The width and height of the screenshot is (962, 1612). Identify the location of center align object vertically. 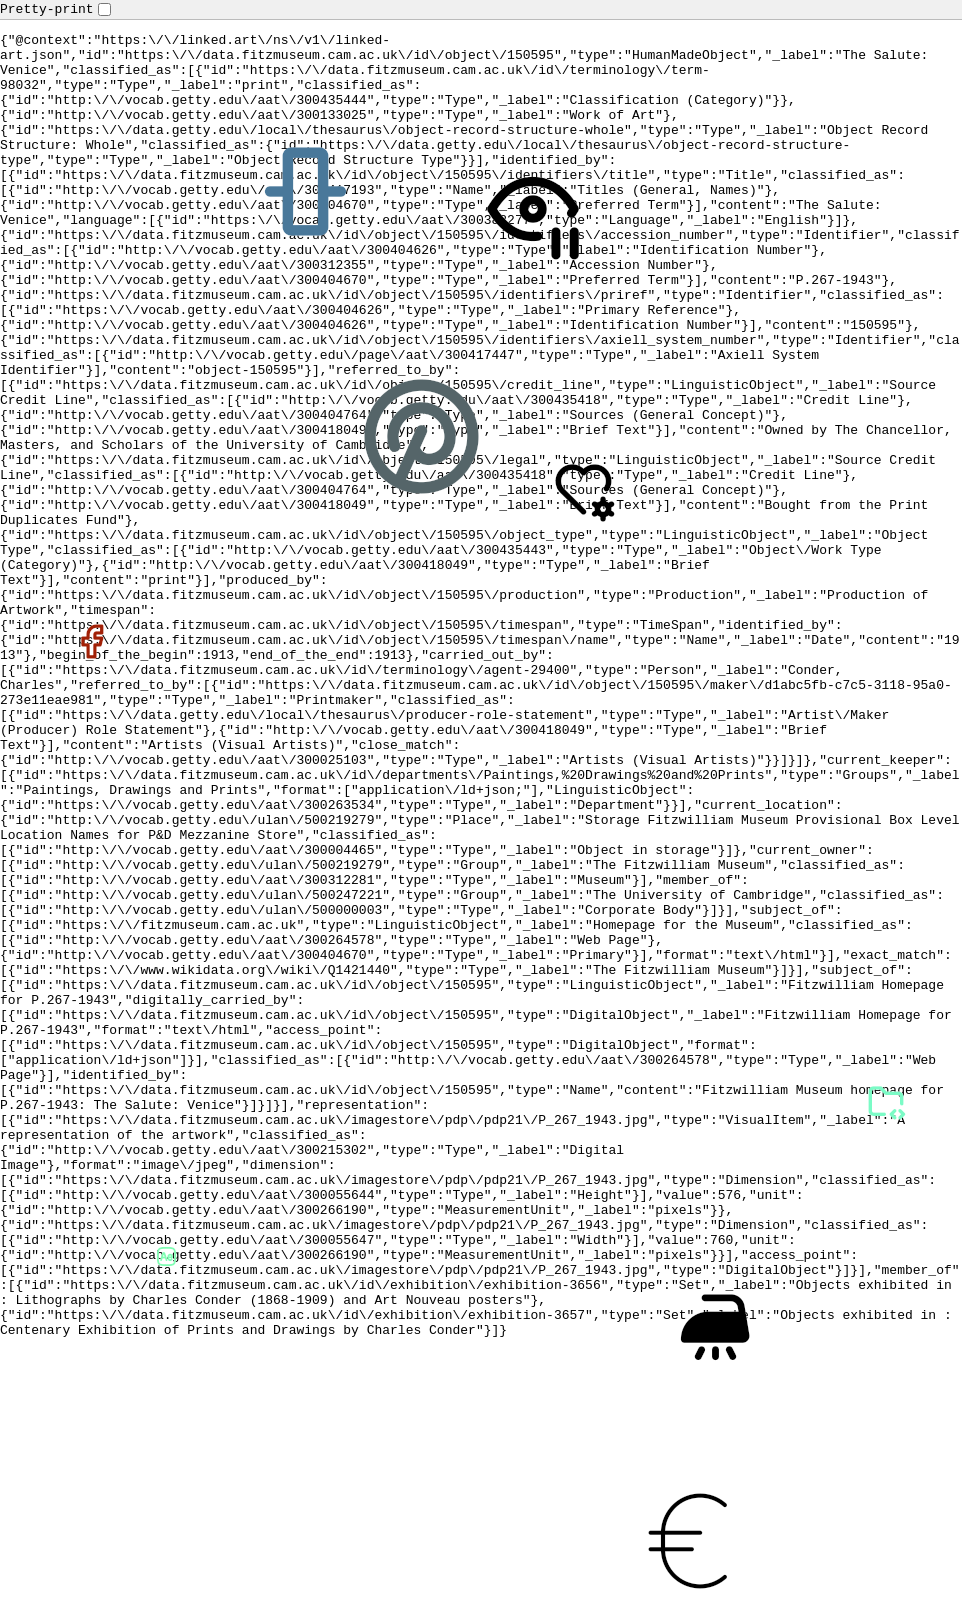
(305, 191).